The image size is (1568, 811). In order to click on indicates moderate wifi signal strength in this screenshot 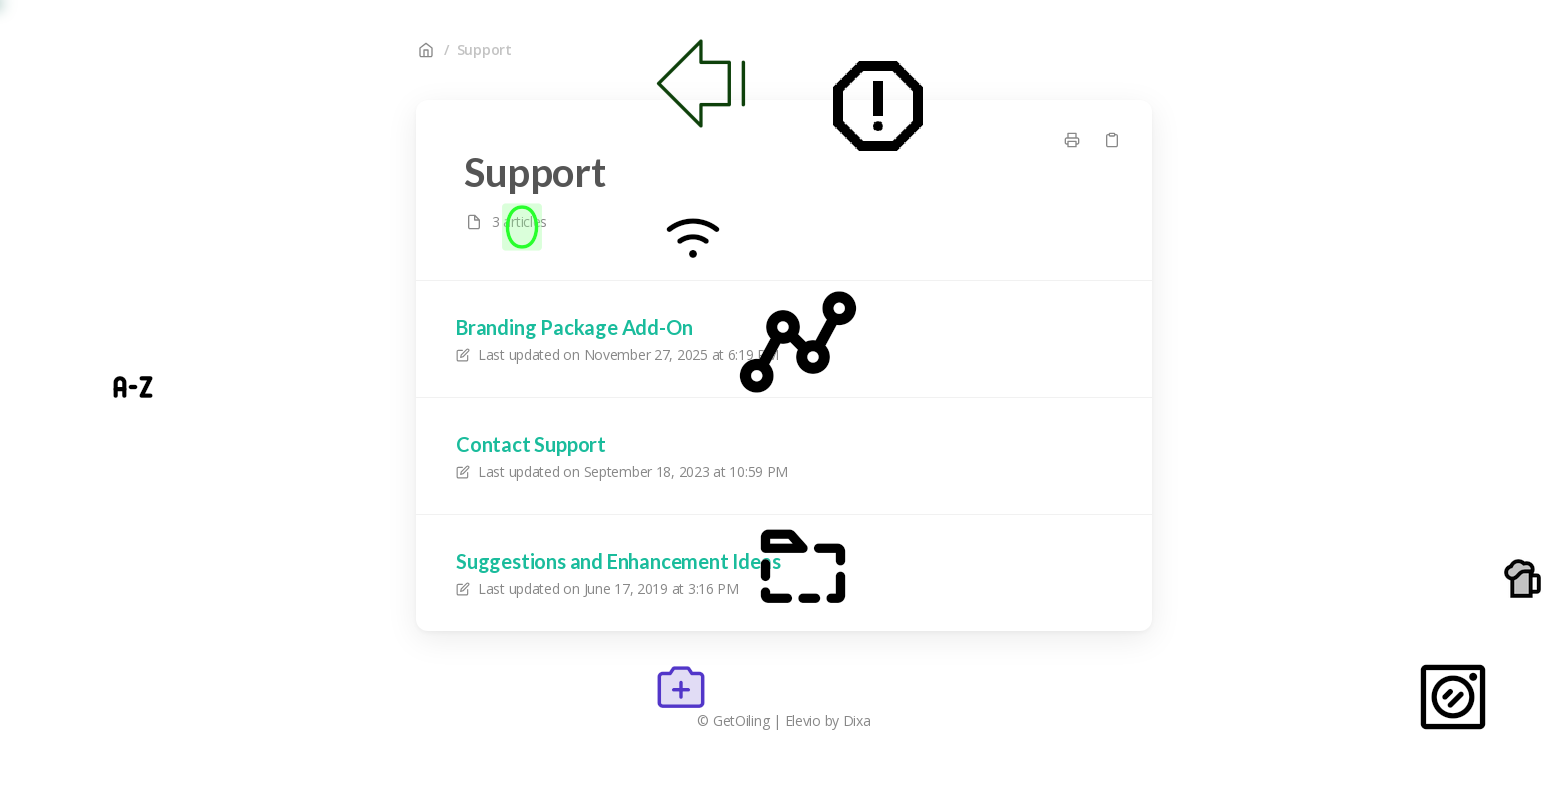, I will do `click(693, 229)`.